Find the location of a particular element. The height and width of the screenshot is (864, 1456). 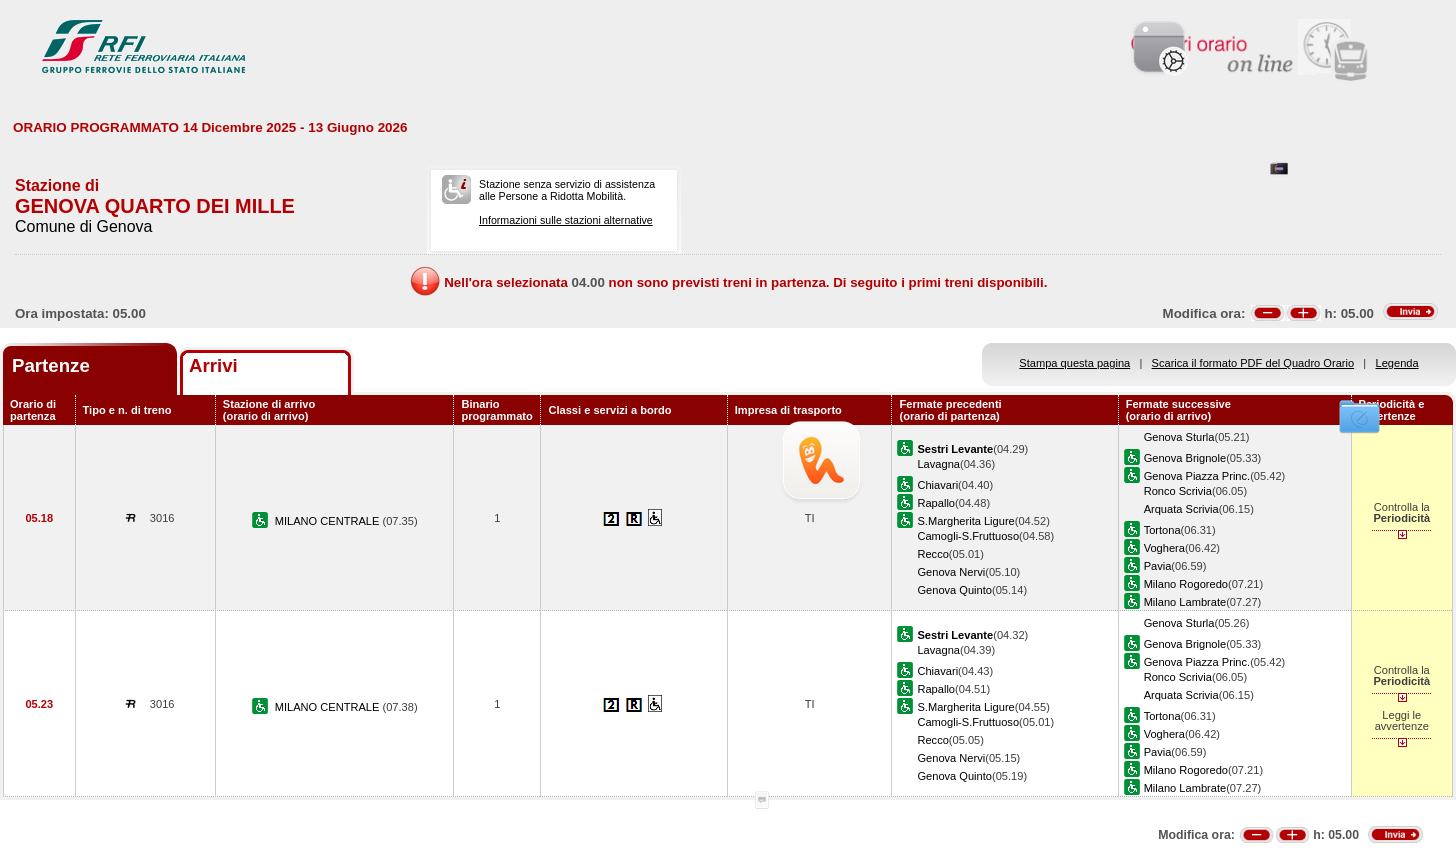

open eclipse IDE project folder is located at coordinates (1279, 168).